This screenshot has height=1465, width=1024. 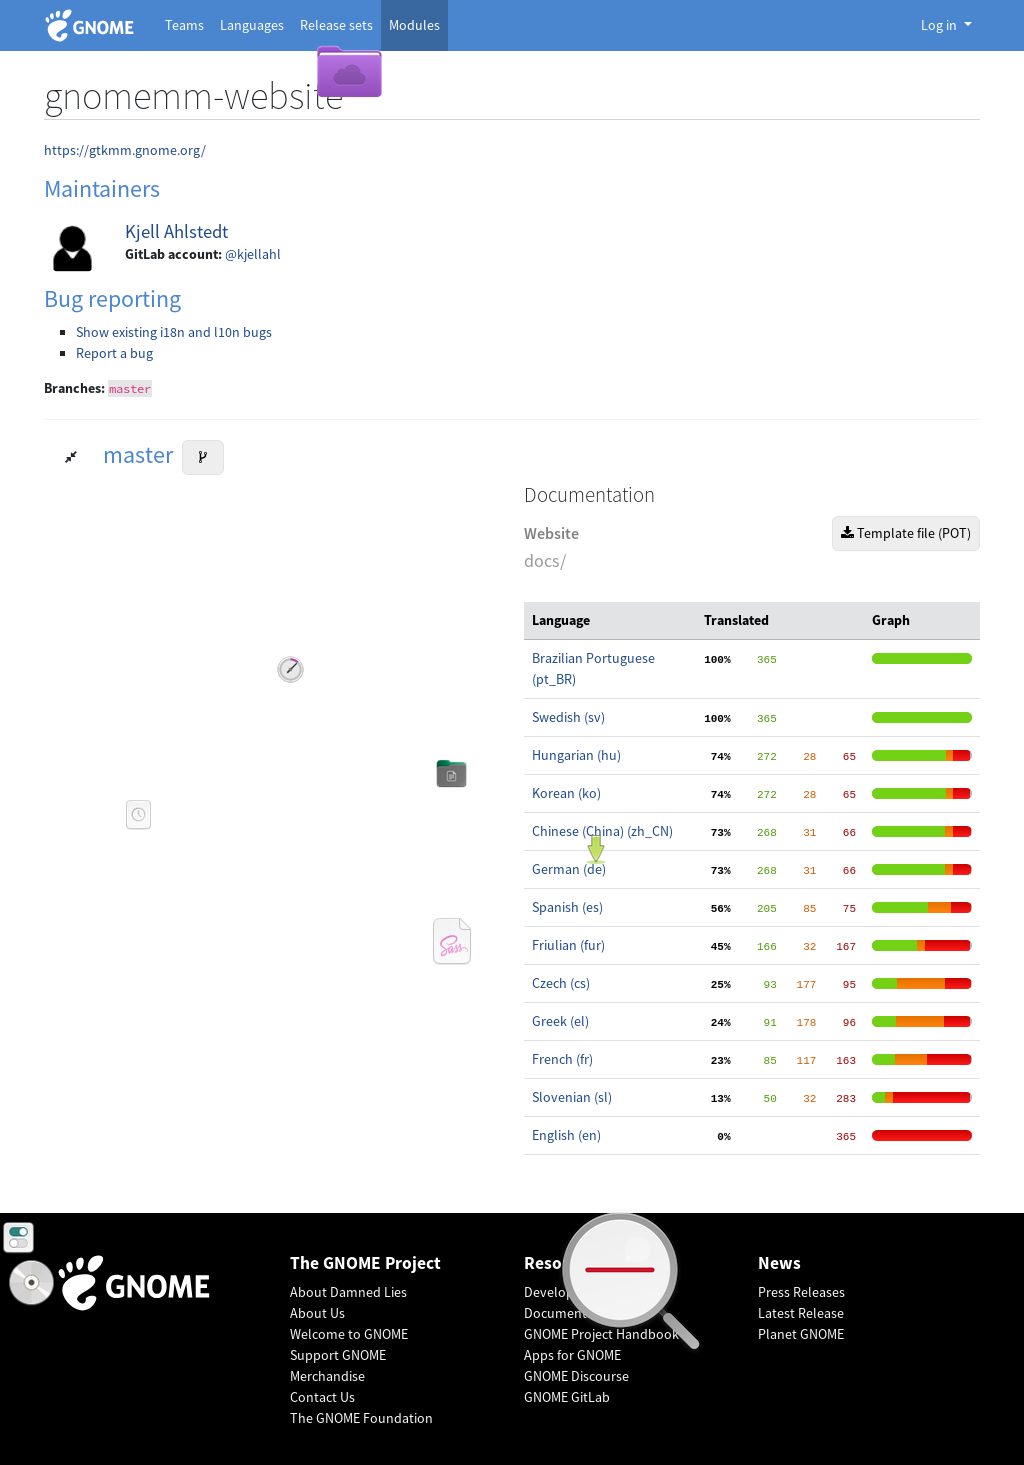 What do you see at coordinates (452, 941) in the screenshot?
I see `indicates a sass stylesheet file` at bounding box center [452, 941].